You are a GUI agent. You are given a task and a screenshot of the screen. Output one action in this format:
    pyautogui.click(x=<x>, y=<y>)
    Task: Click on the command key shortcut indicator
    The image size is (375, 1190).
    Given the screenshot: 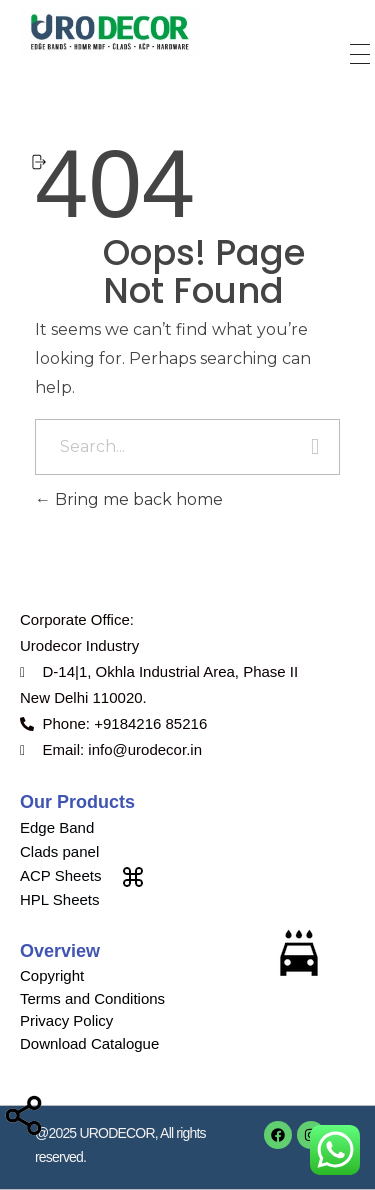 What is the action you would take?
    pyautogui.click(x=133, y=877)
    